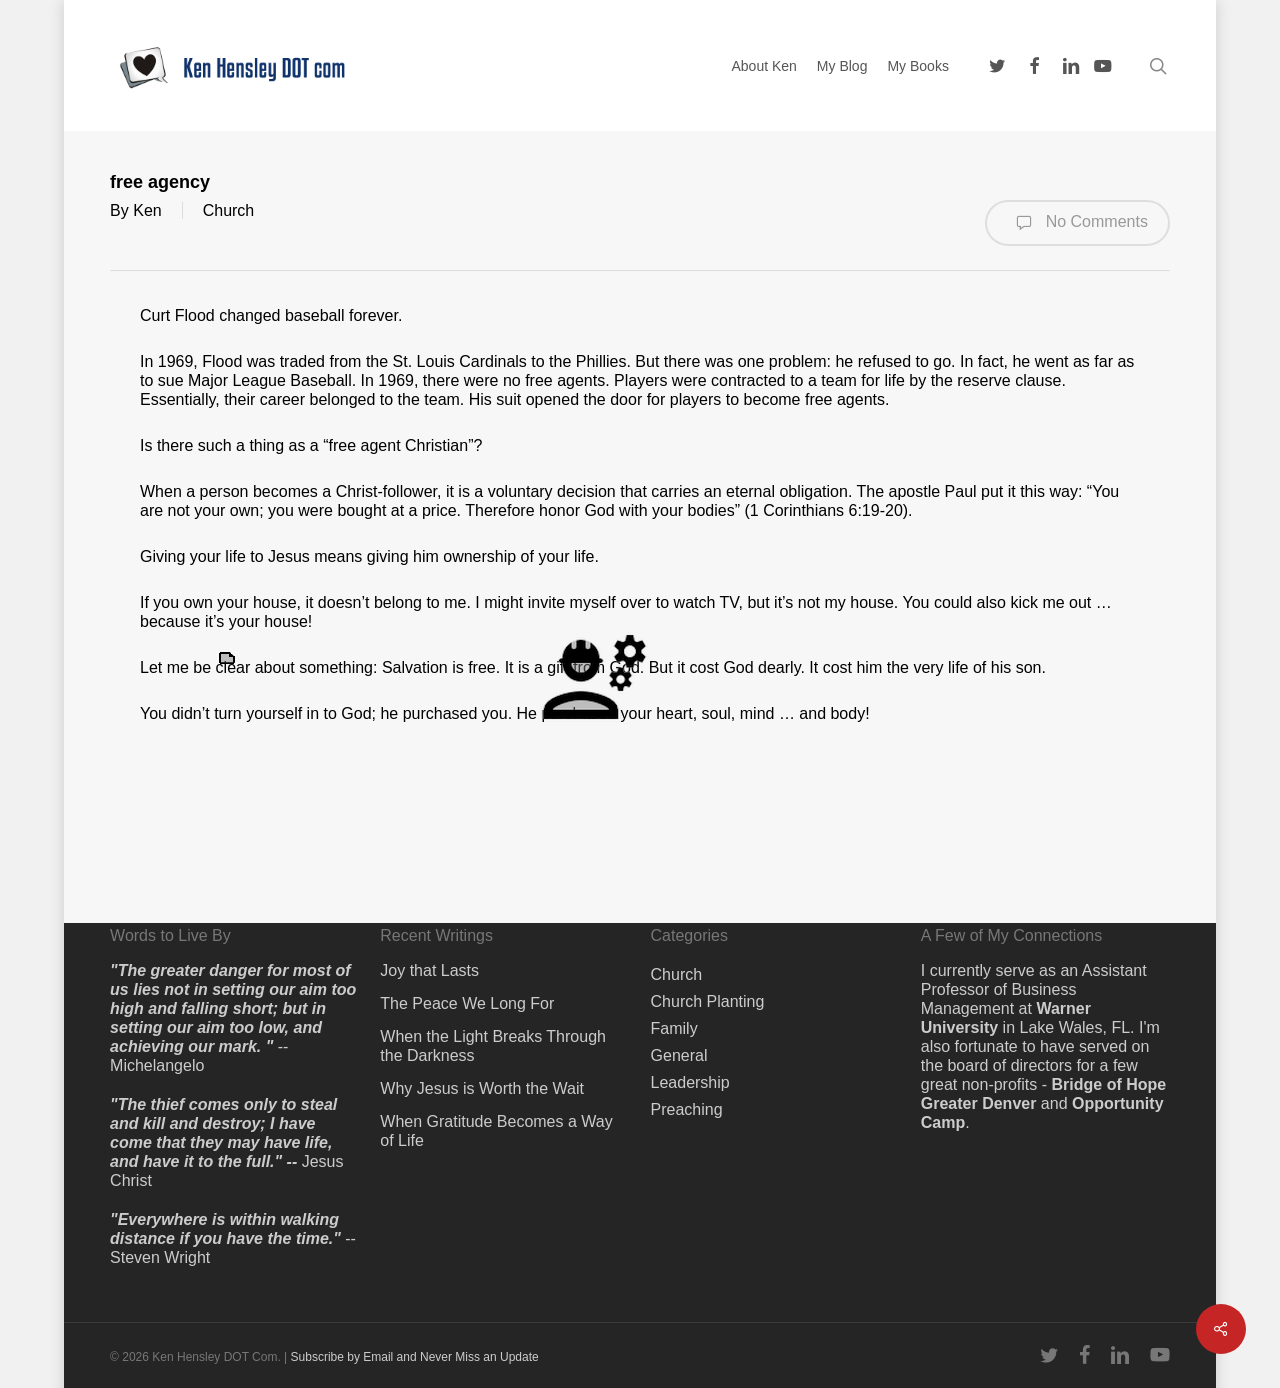  What do you see at coordinates (595, 677) in the screenshot?
I see `access engineering or technical settings` at bounding box center [595, 677].